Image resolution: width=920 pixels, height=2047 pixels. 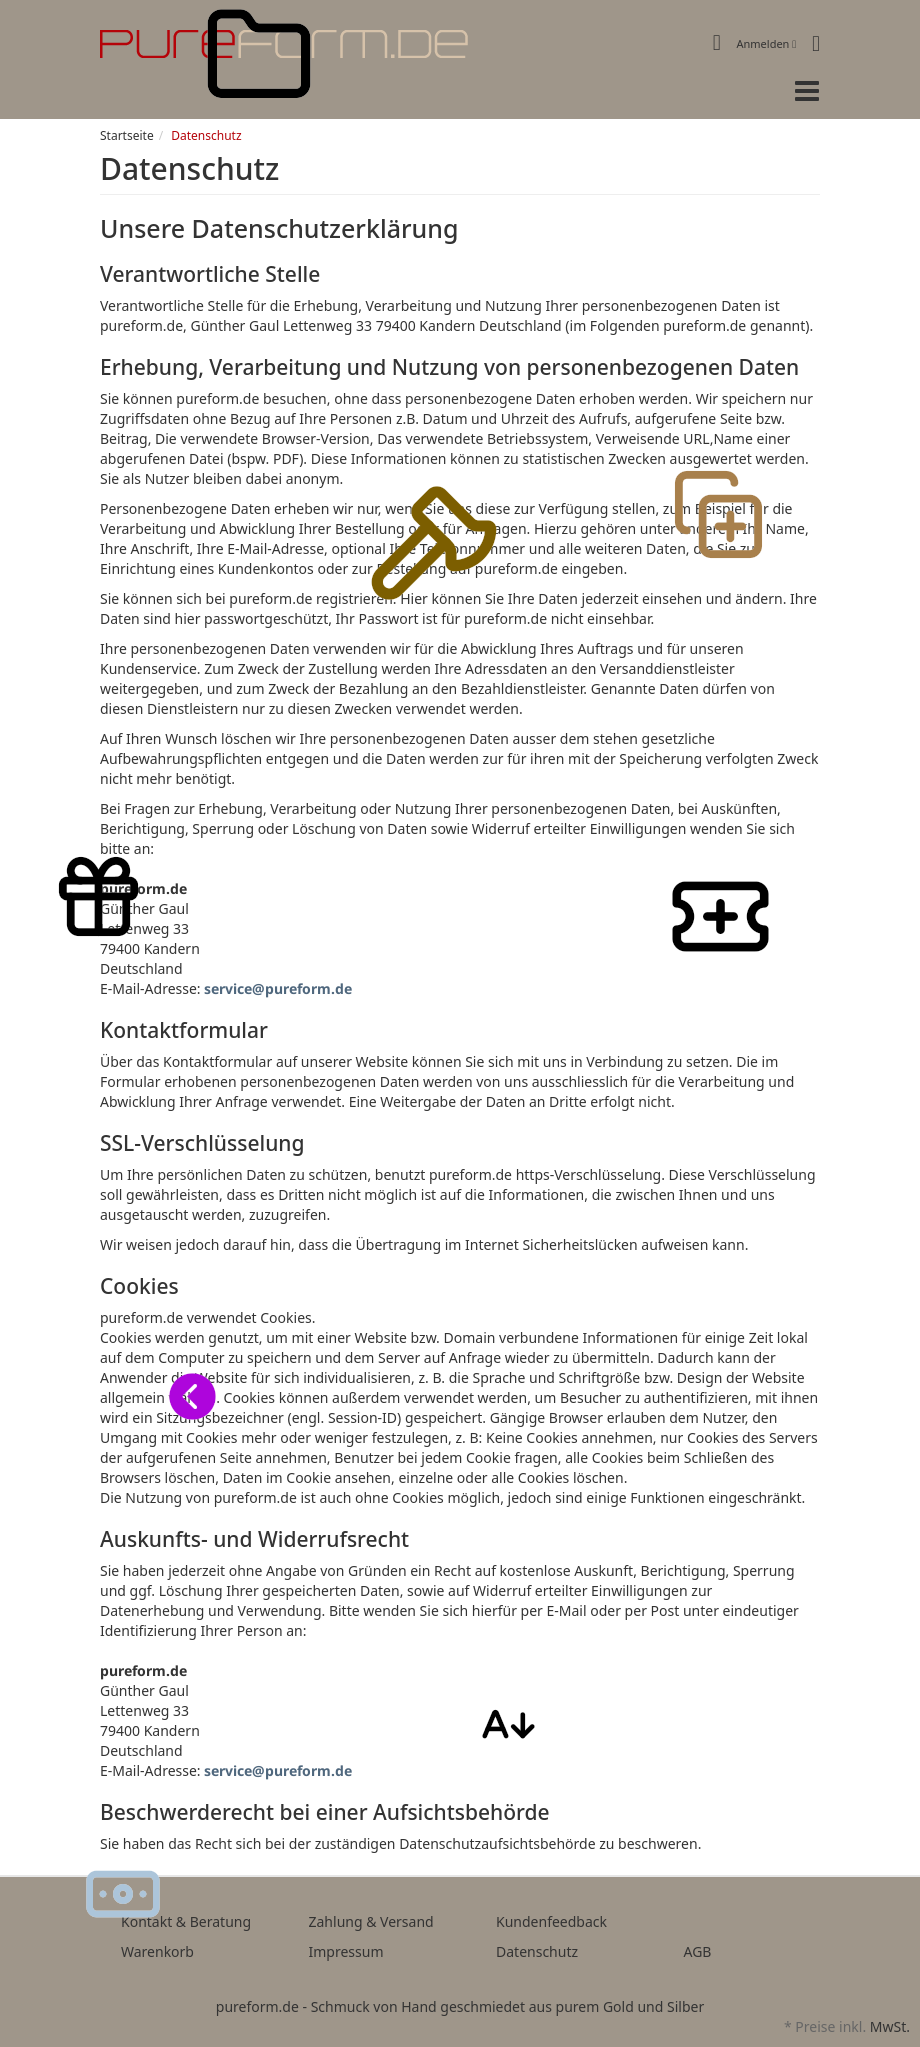 I want to click on open file folder, so click(x=259, y=56).